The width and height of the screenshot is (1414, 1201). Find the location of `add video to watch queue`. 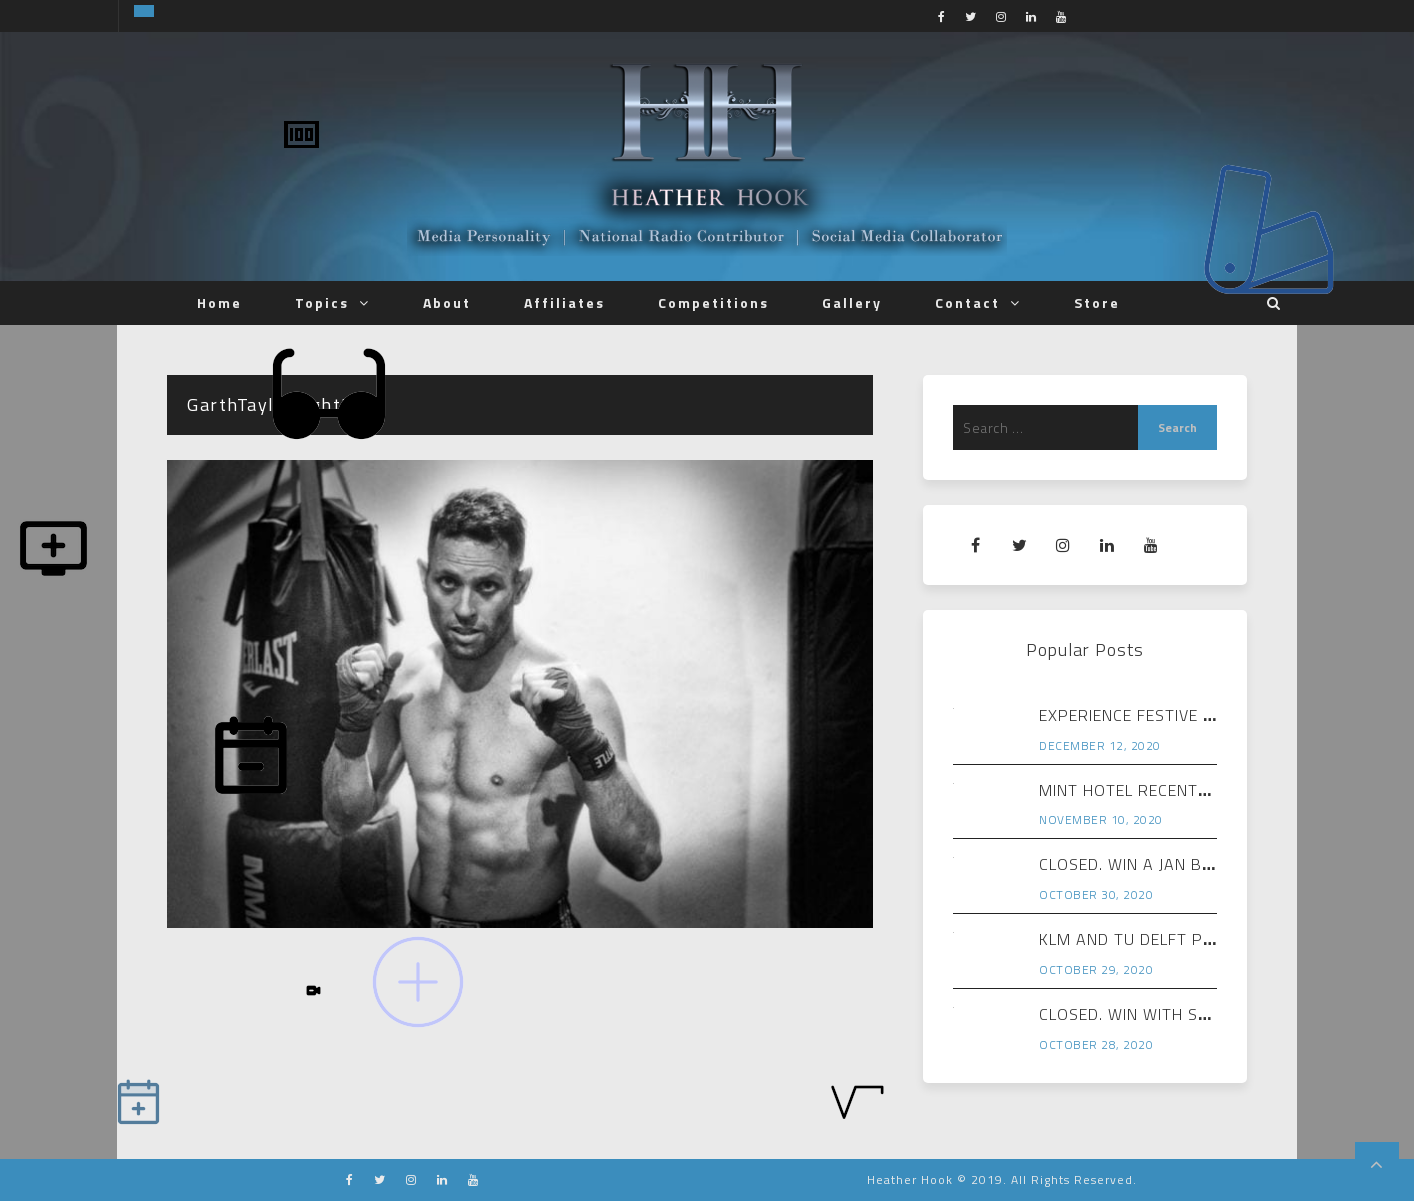

add video to watch queue is located at coordinates (53, 548).